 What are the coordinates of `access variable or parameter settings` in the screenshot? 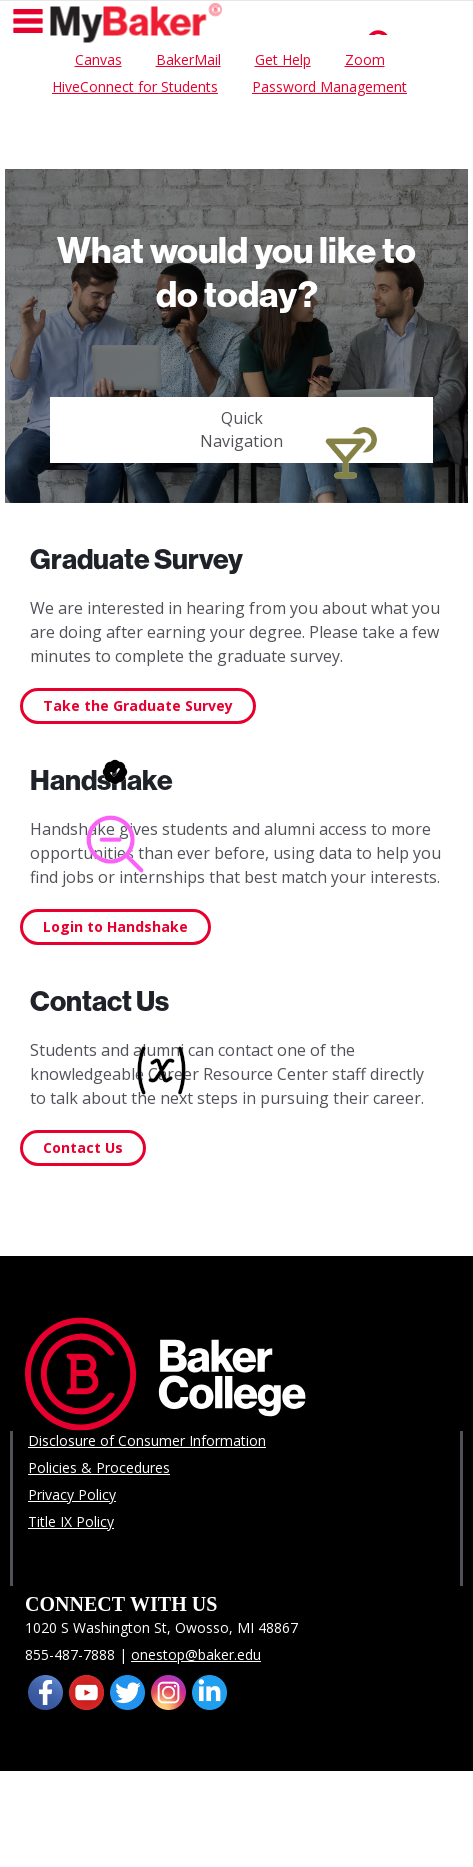 It's located at (161, 1070).